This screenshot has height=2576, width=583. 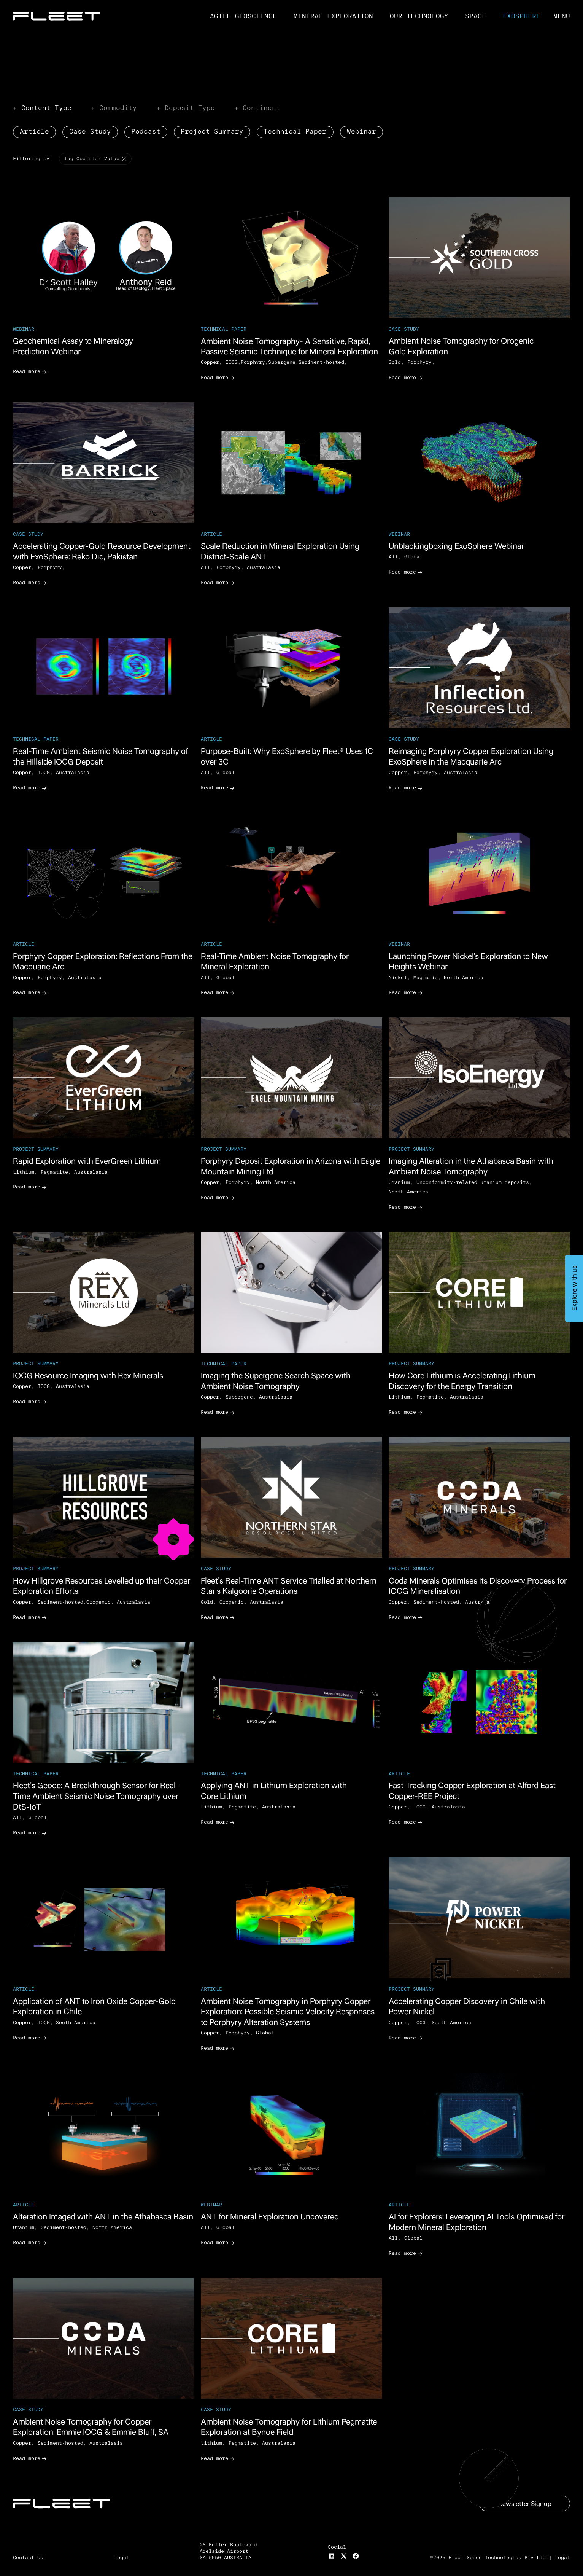 What do you see at coordinates (441, 1969) in the screenshot?
I see `view currency or financial documents` at bounding box center [441, 1969].